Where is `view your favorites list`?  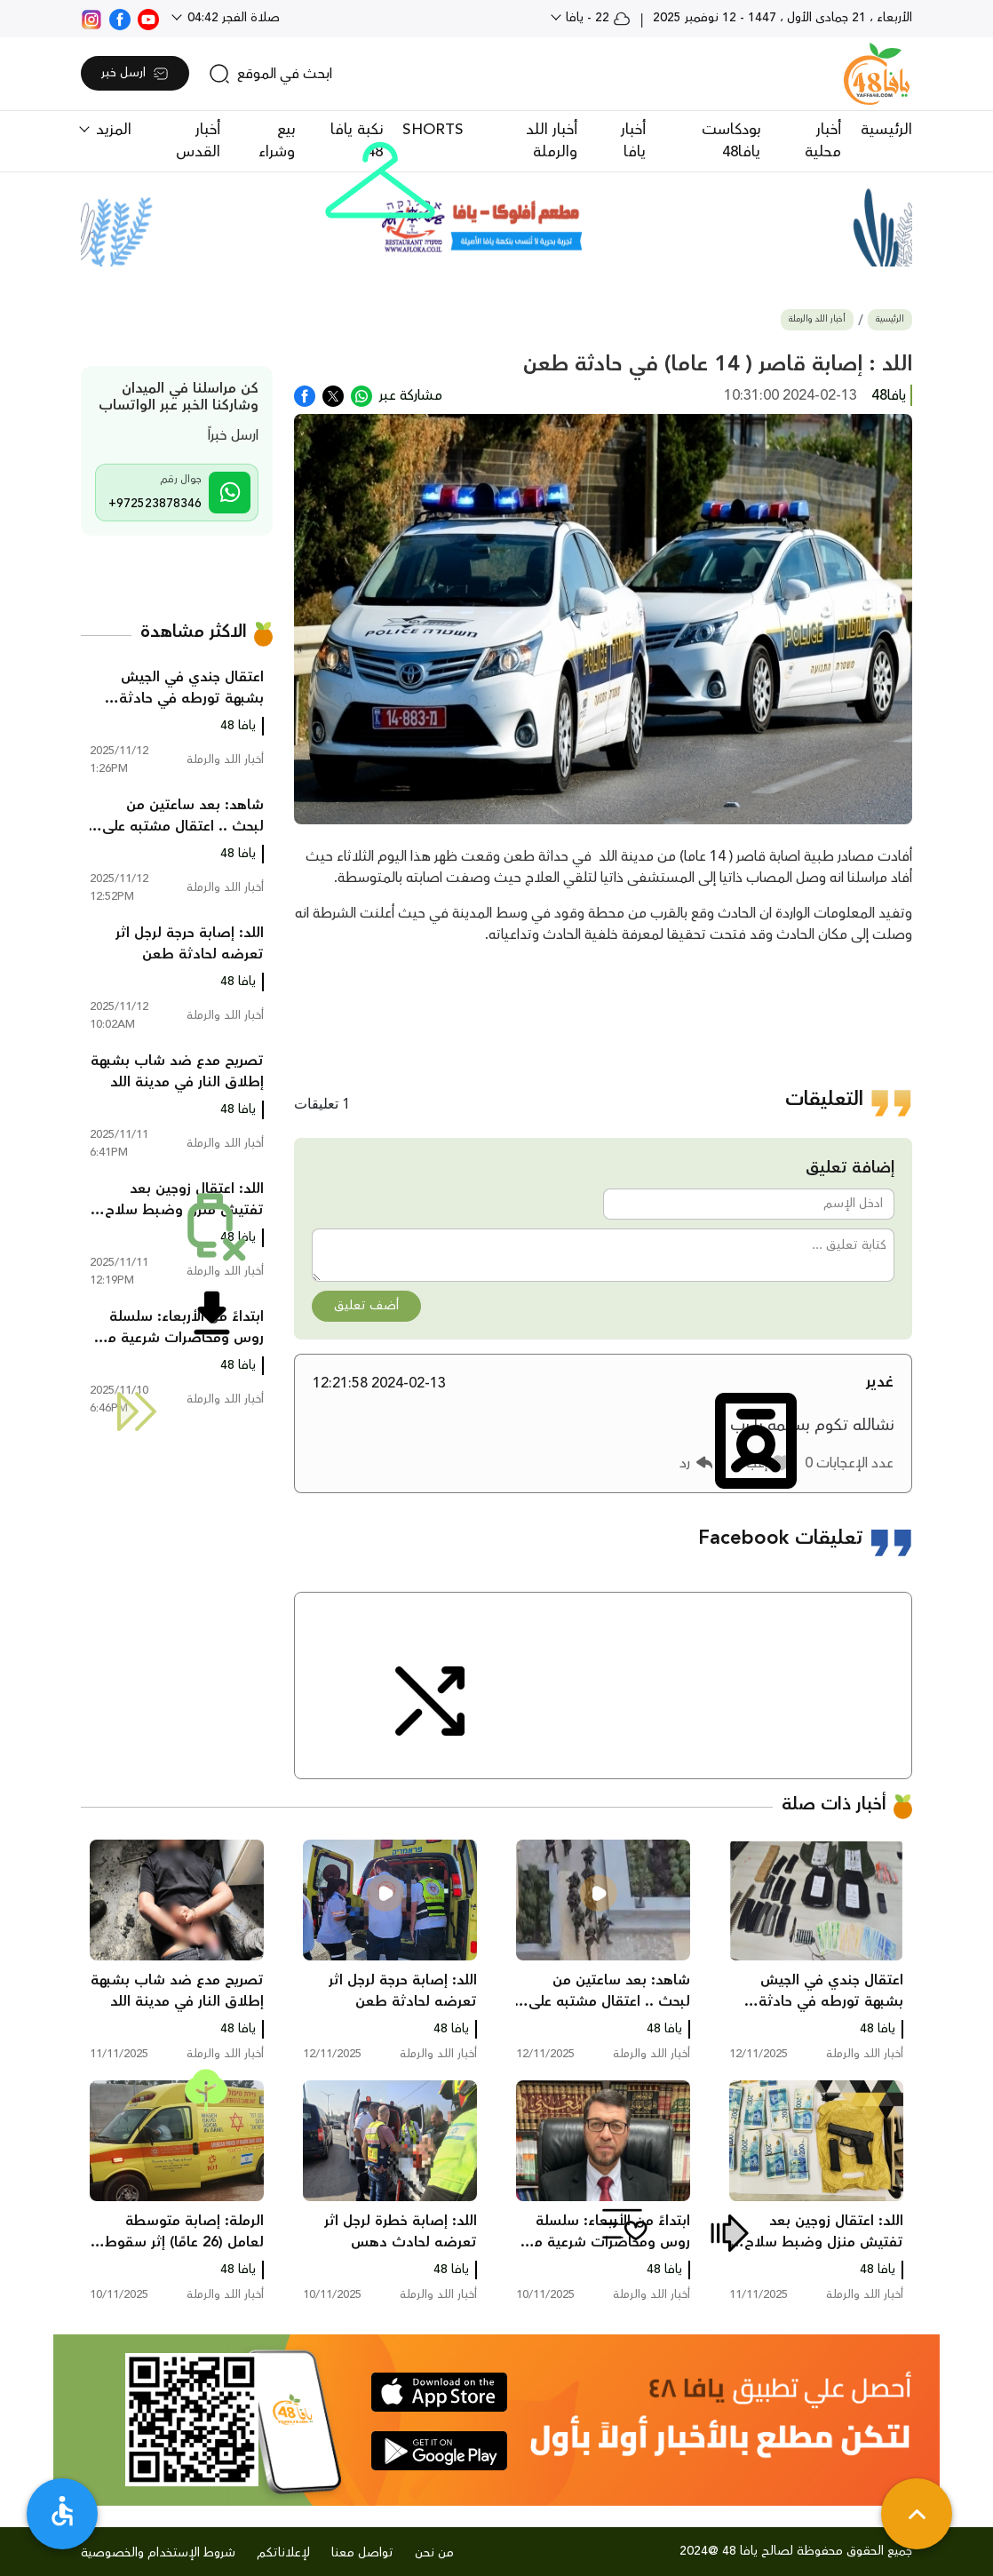 view your favorites list is located at coordinates (622, 2223).